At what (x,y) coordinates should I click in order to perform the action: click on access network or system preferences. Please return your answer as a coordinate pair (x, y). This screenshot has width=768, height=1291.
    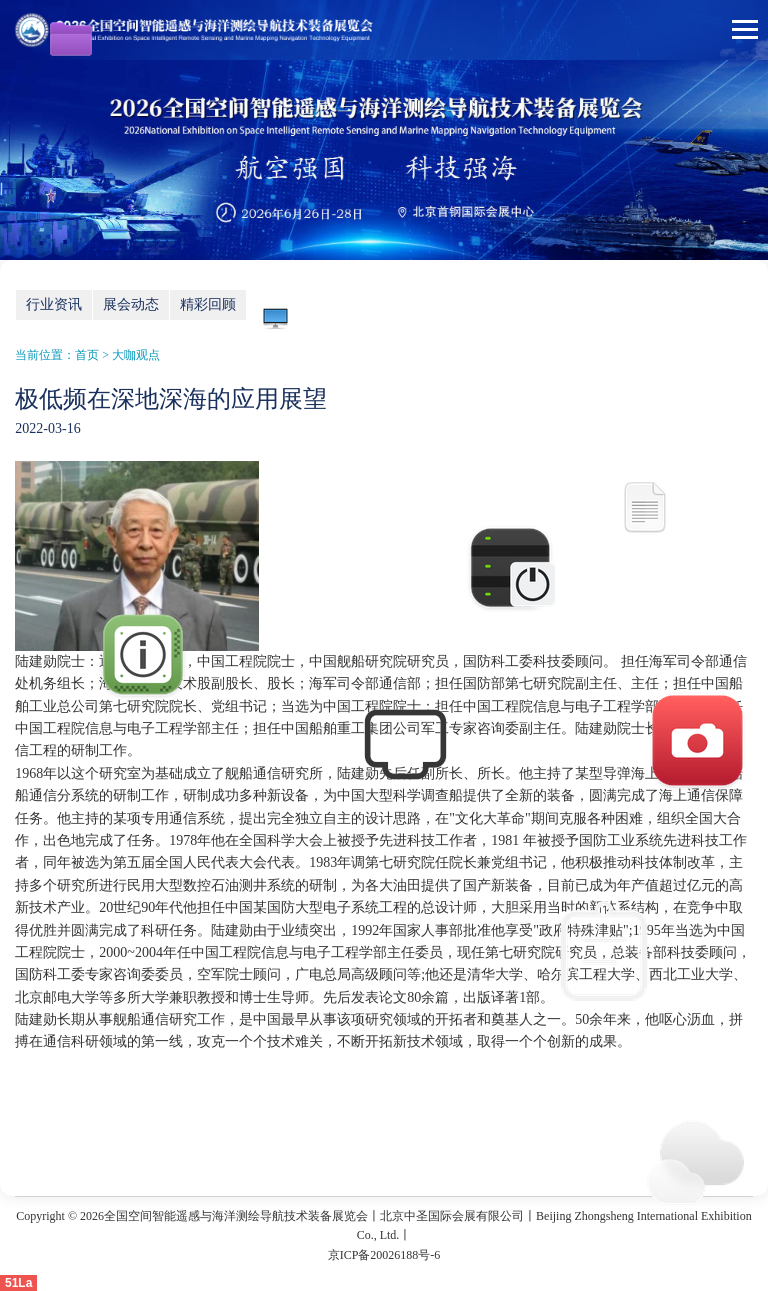
    Looking at the image, I should click on (405, 744).